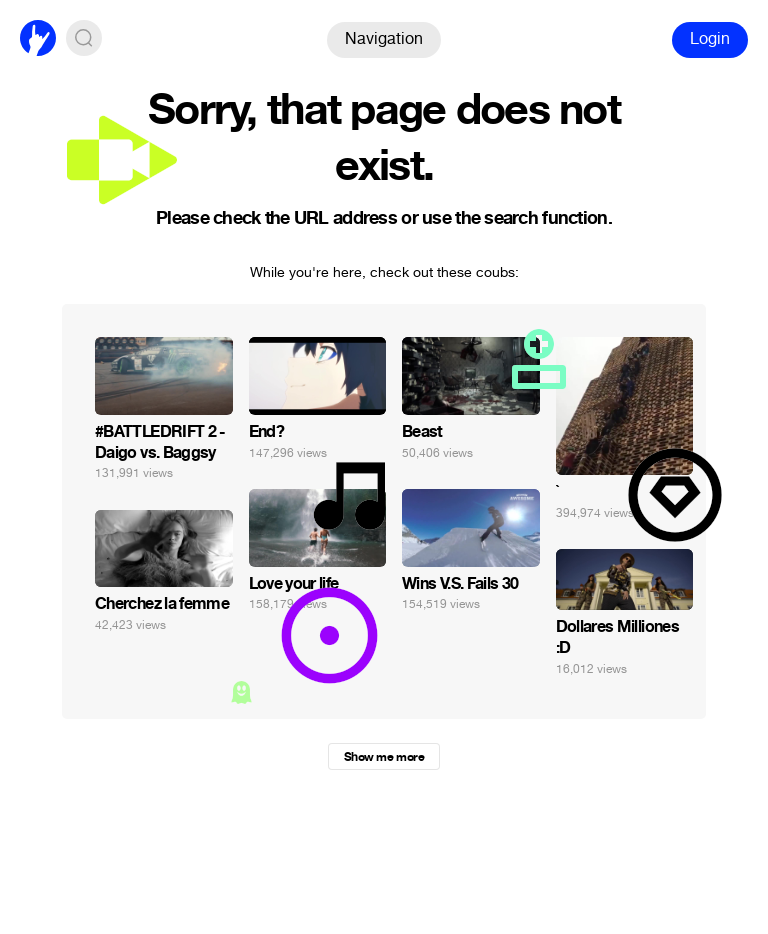 The height and width of the screenshot is (934, 768). Describe the element at coordinates (122, 160) in the screenshot. I see `open screencastify screen recording app` at that location.